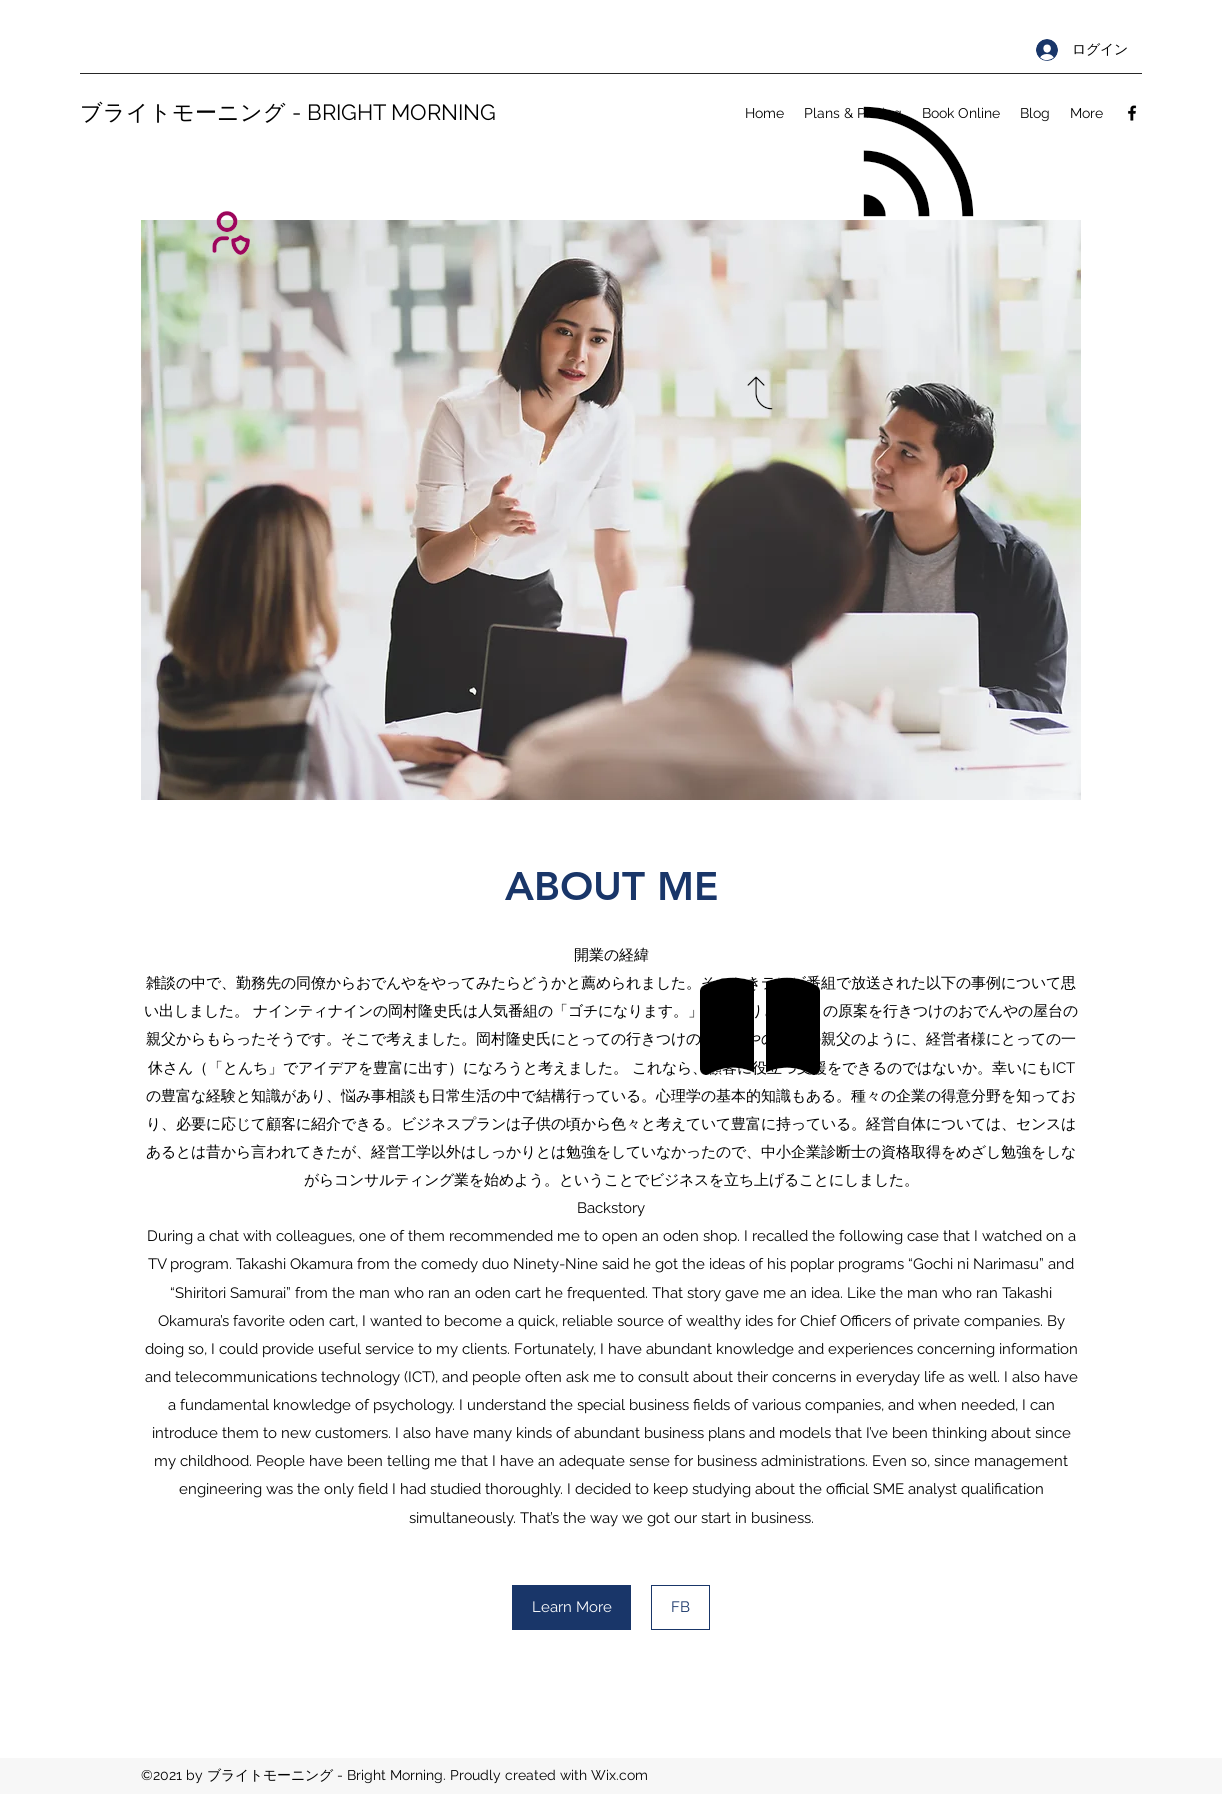 The height and width of the screenshot is (1795, 1222). Describe the element at coordinates (918, 161) in the screenshot. I see `subscribe to an RSS feed` at that location.